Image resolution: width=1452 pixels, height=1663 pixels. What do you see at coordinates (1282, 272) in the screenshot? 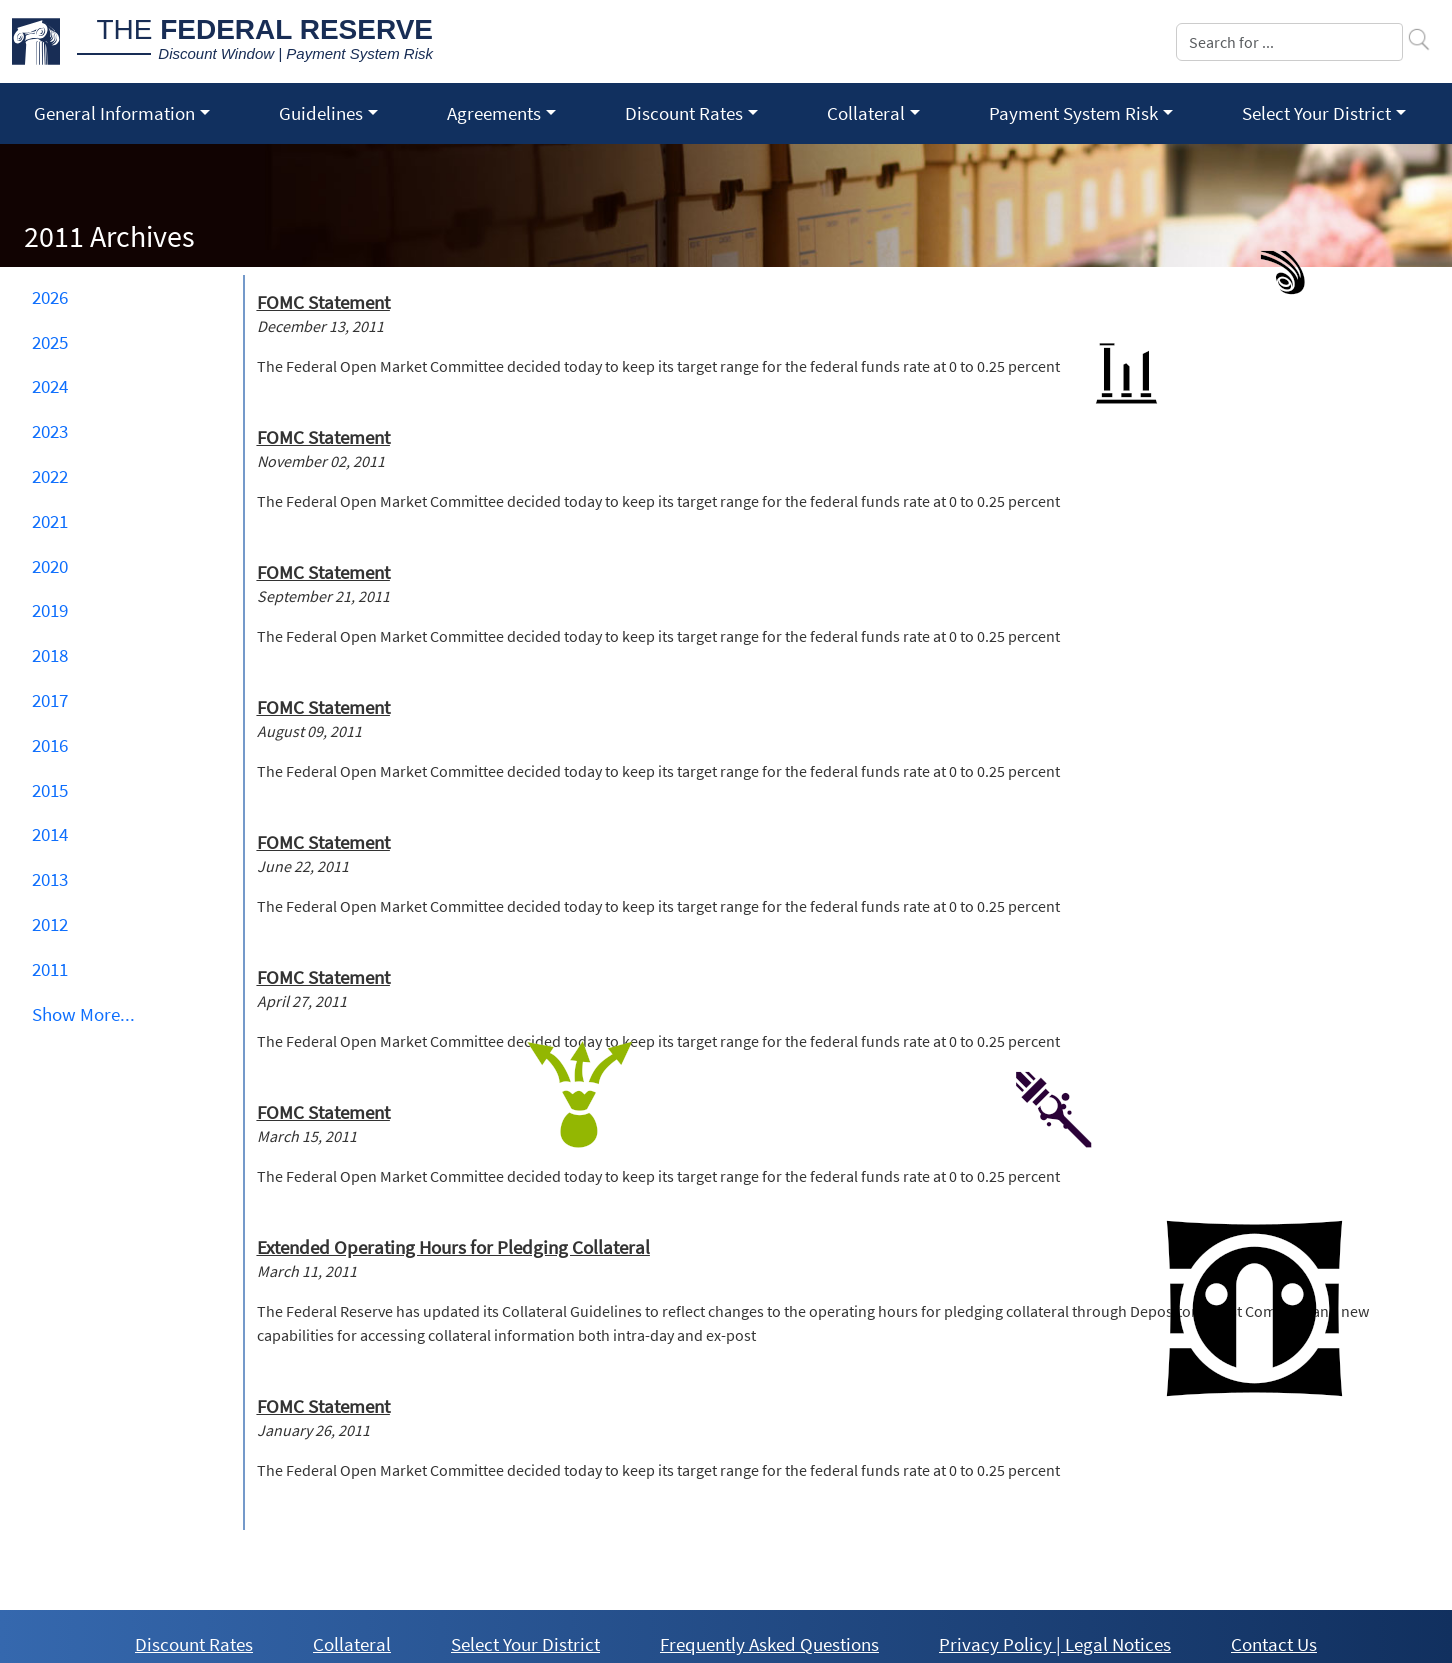
I see `indicates loading or processing in progress` at bounding box center [1282, 272].